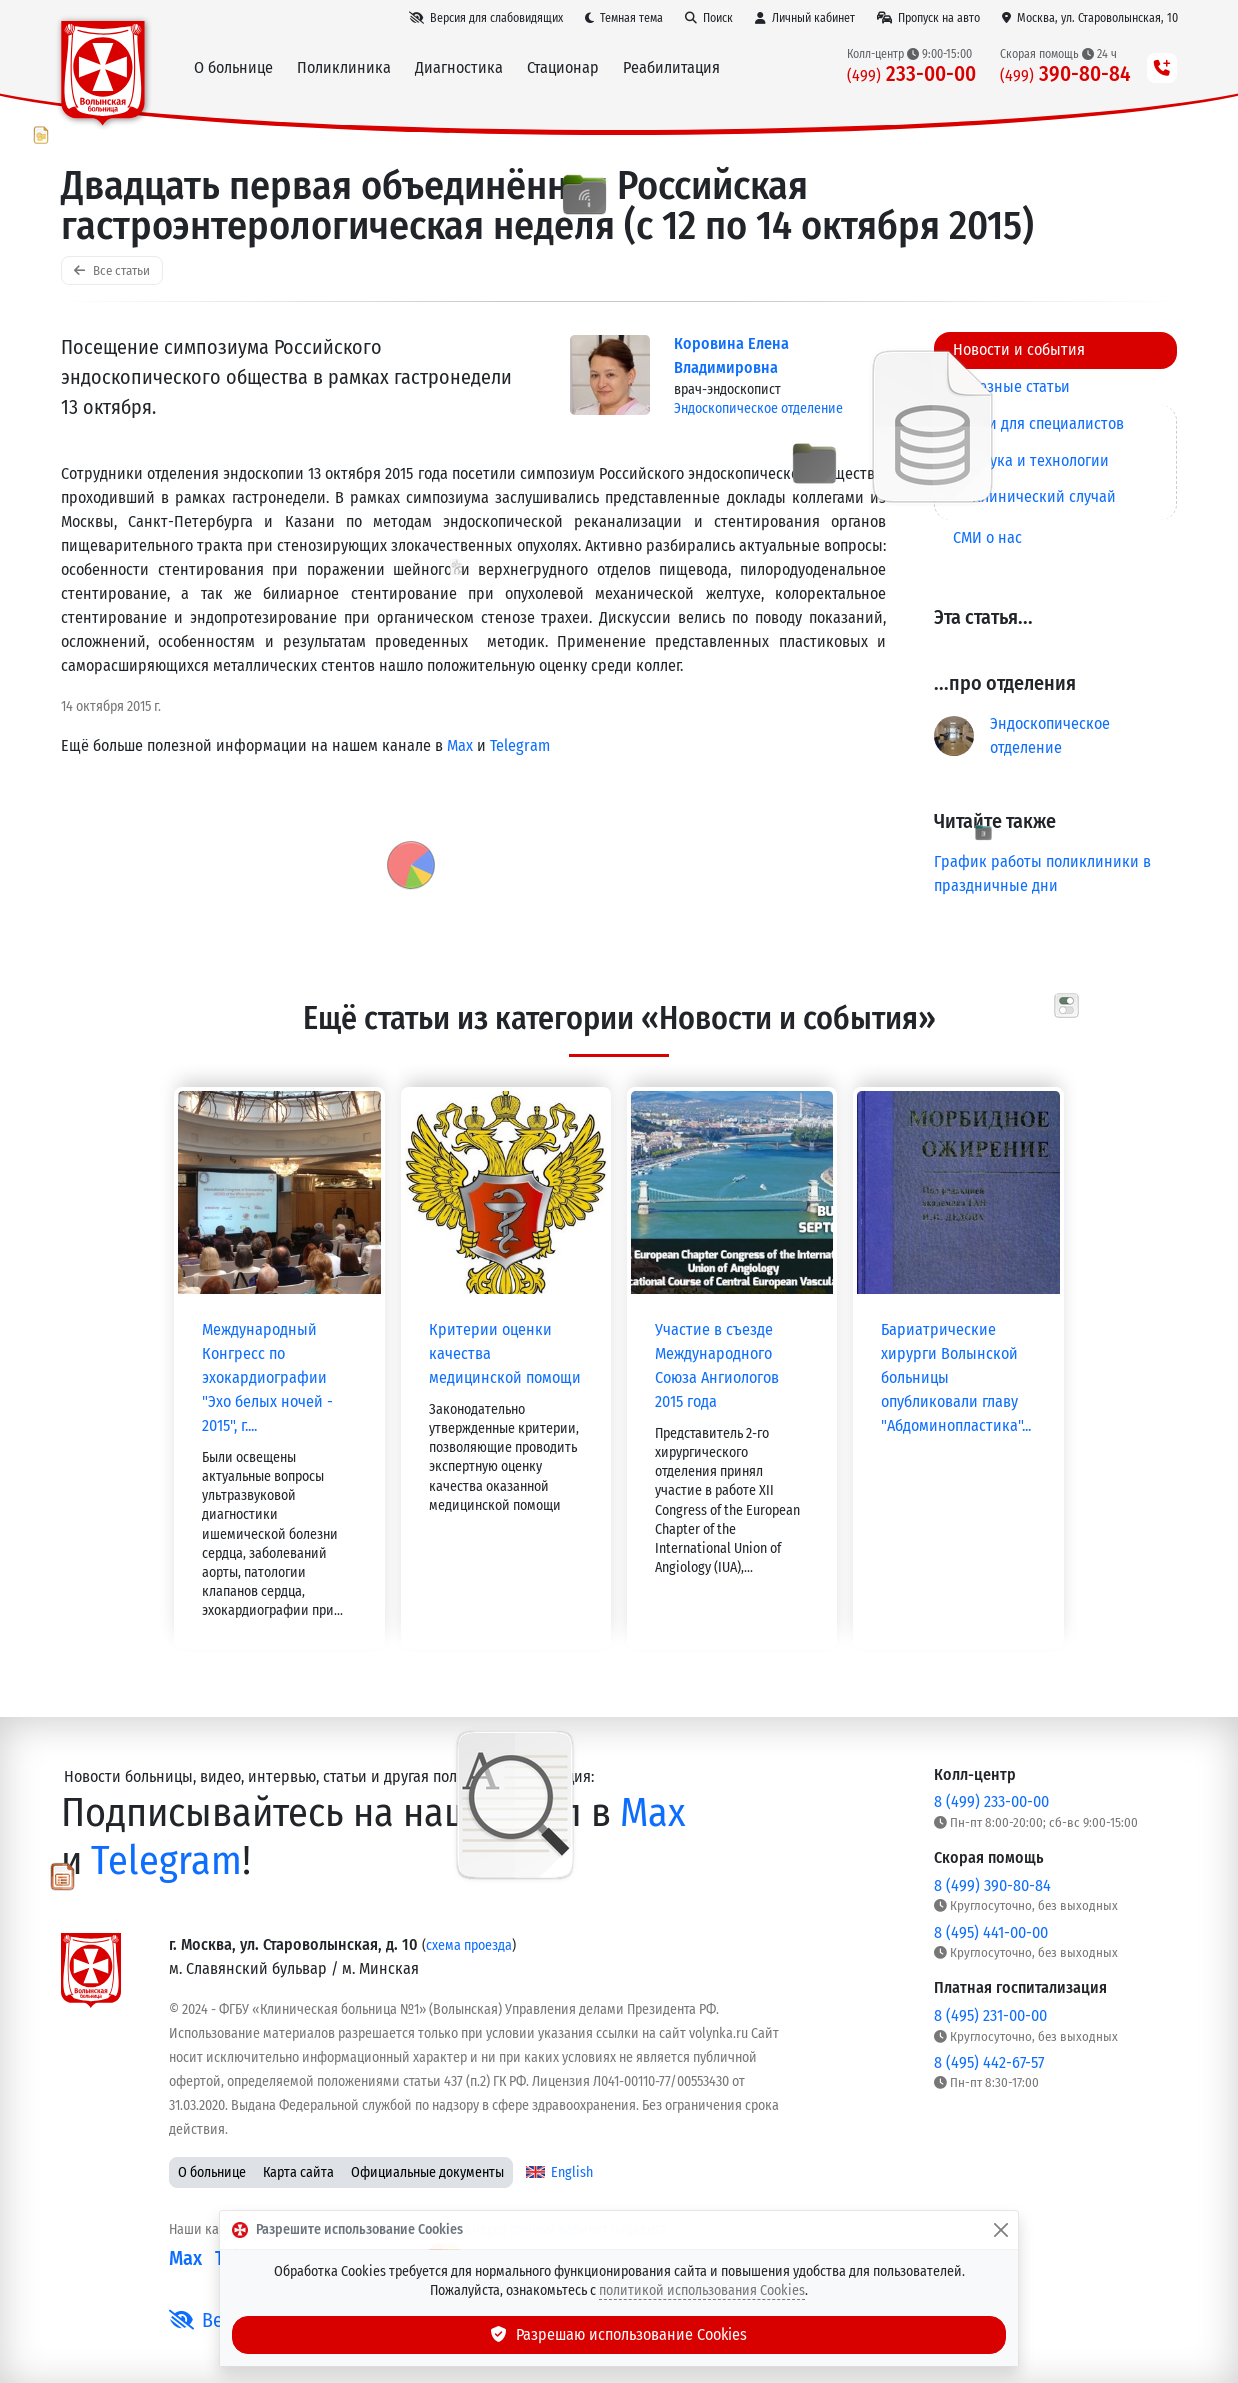 The height and width of the screenshot is (2383, 1238). What do you see at coordinates (983, 832) in the screenshot?
I see `access your templates folder` at bounding box center [983, 832].